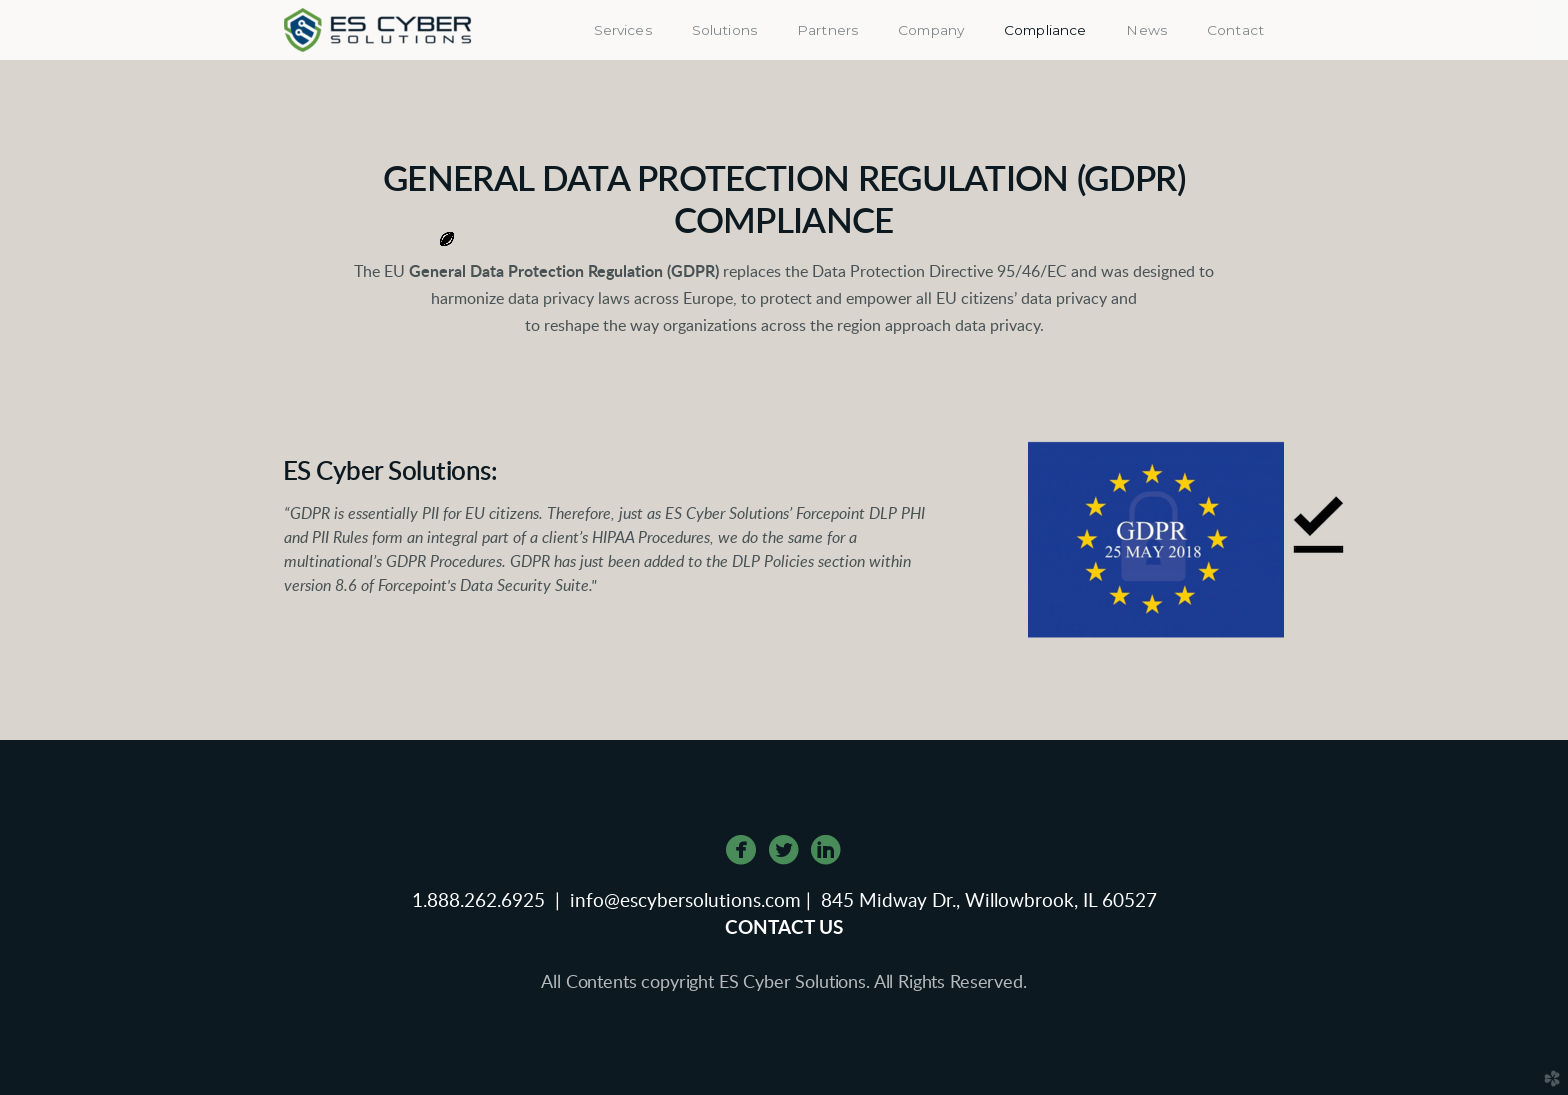 The image size is (1568, 1095). I want to click on download complete, so click(1318, 524).